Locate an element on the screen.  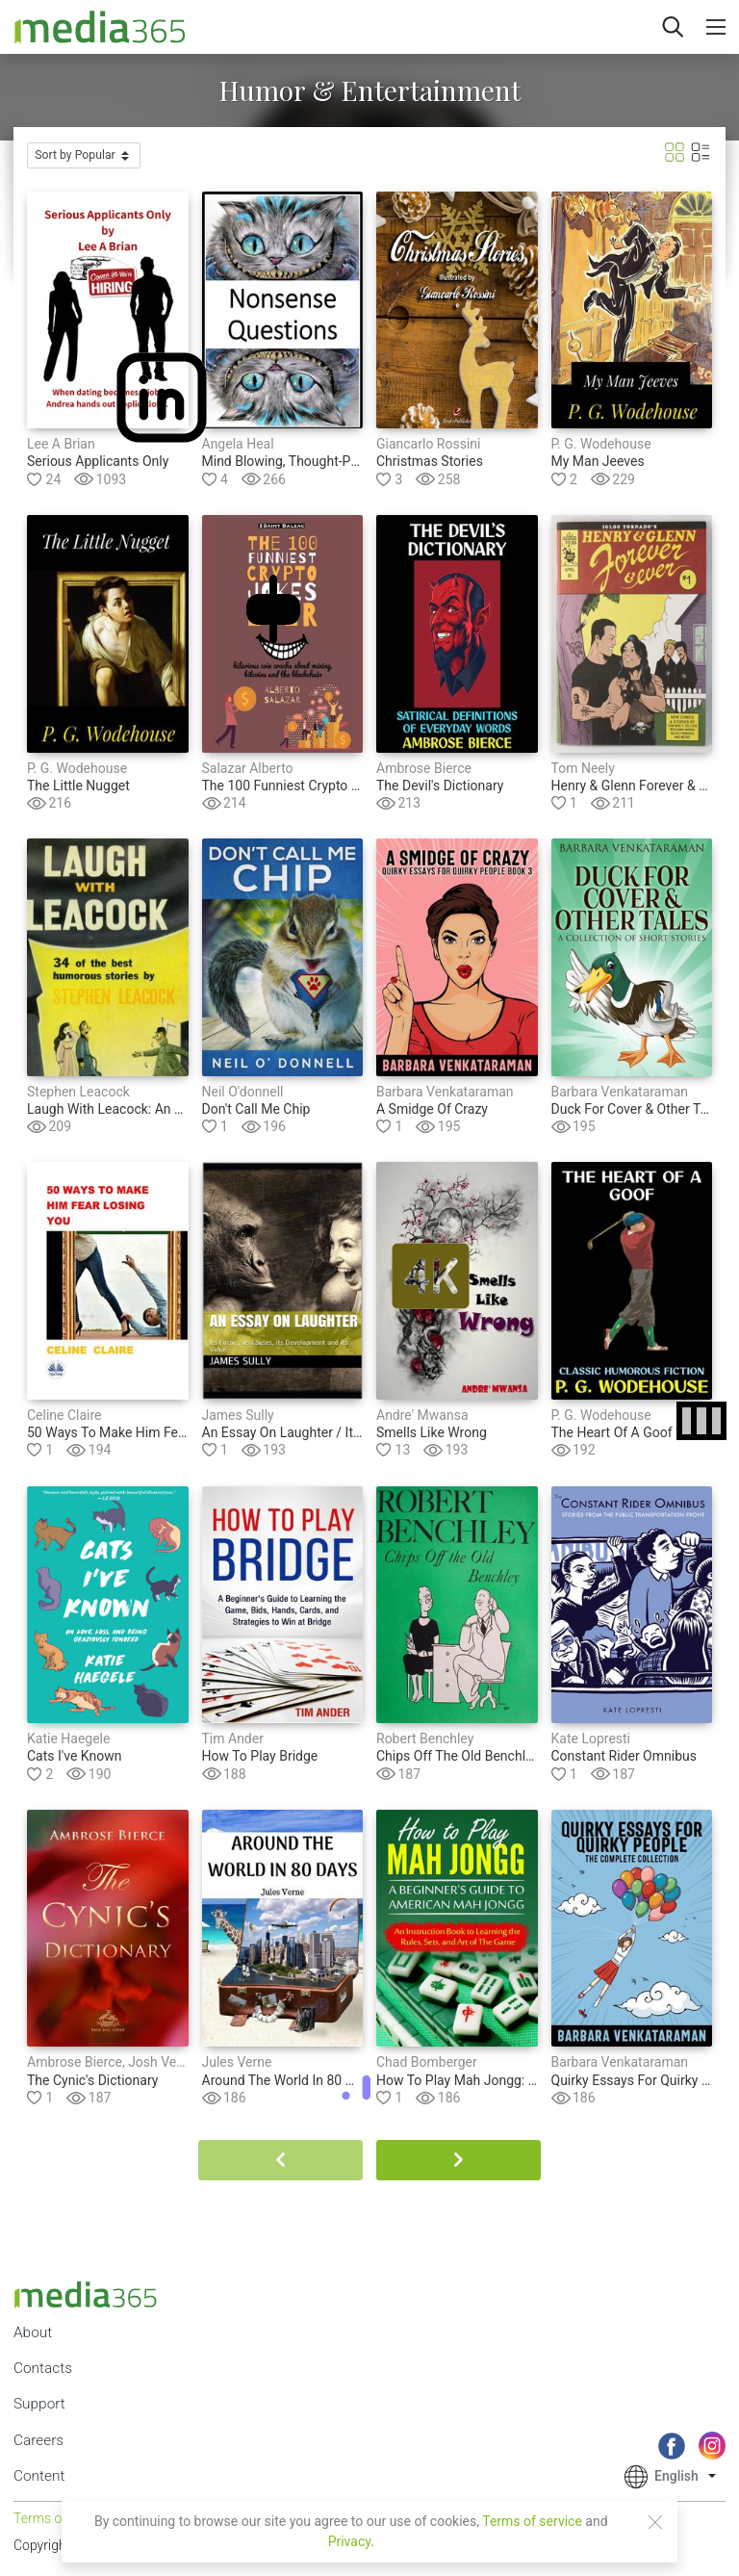
switch to 4K video resolution is located at coordinates (430, 1275).